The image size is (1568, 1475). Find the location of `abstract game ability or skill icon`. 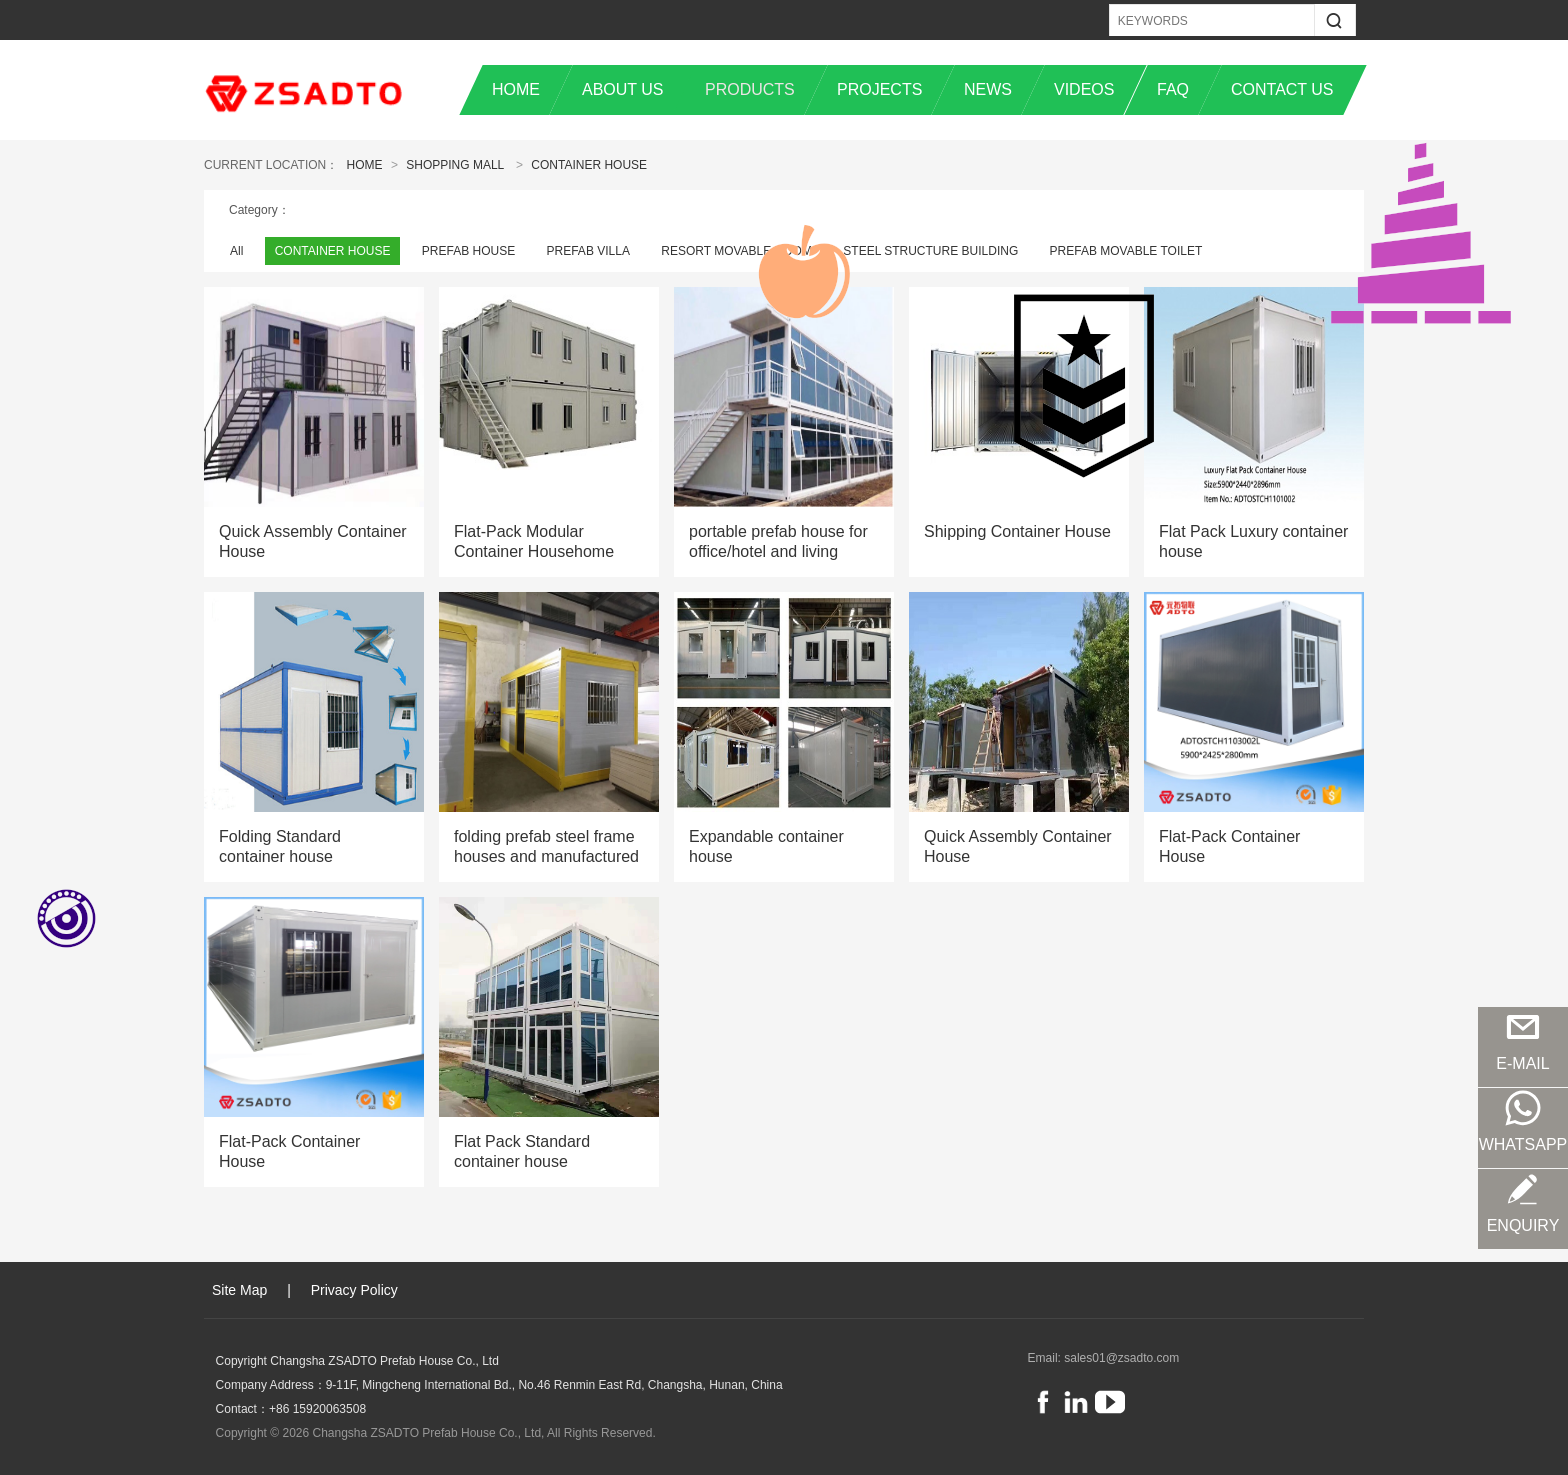

abstract game ability or skill icon is located at coordinates (66, 918).